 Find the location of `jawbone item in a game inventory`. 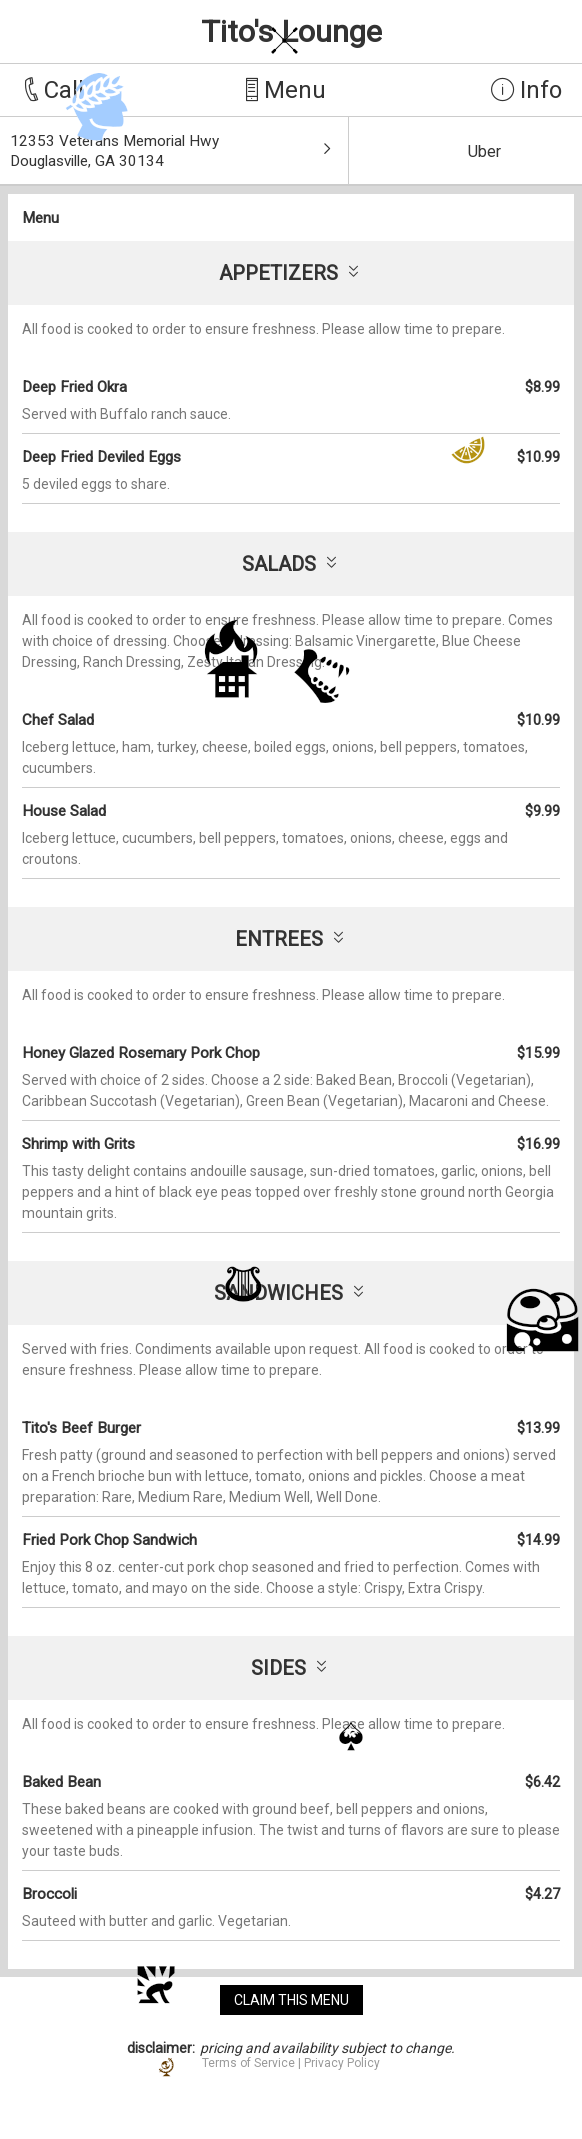

jawbone item in a game inventory is located at coordinates (322, 676).